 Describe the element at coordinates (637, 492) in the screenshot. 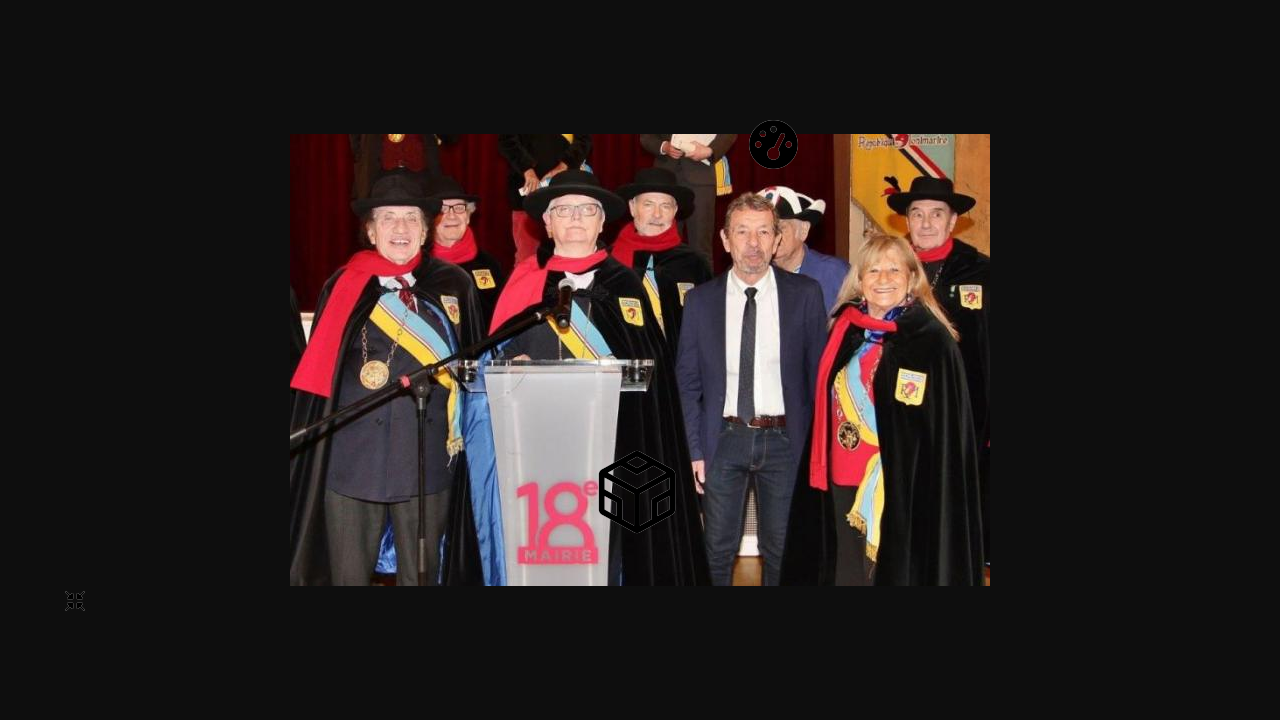

I see `open CodeSandbox development environment` at that location.